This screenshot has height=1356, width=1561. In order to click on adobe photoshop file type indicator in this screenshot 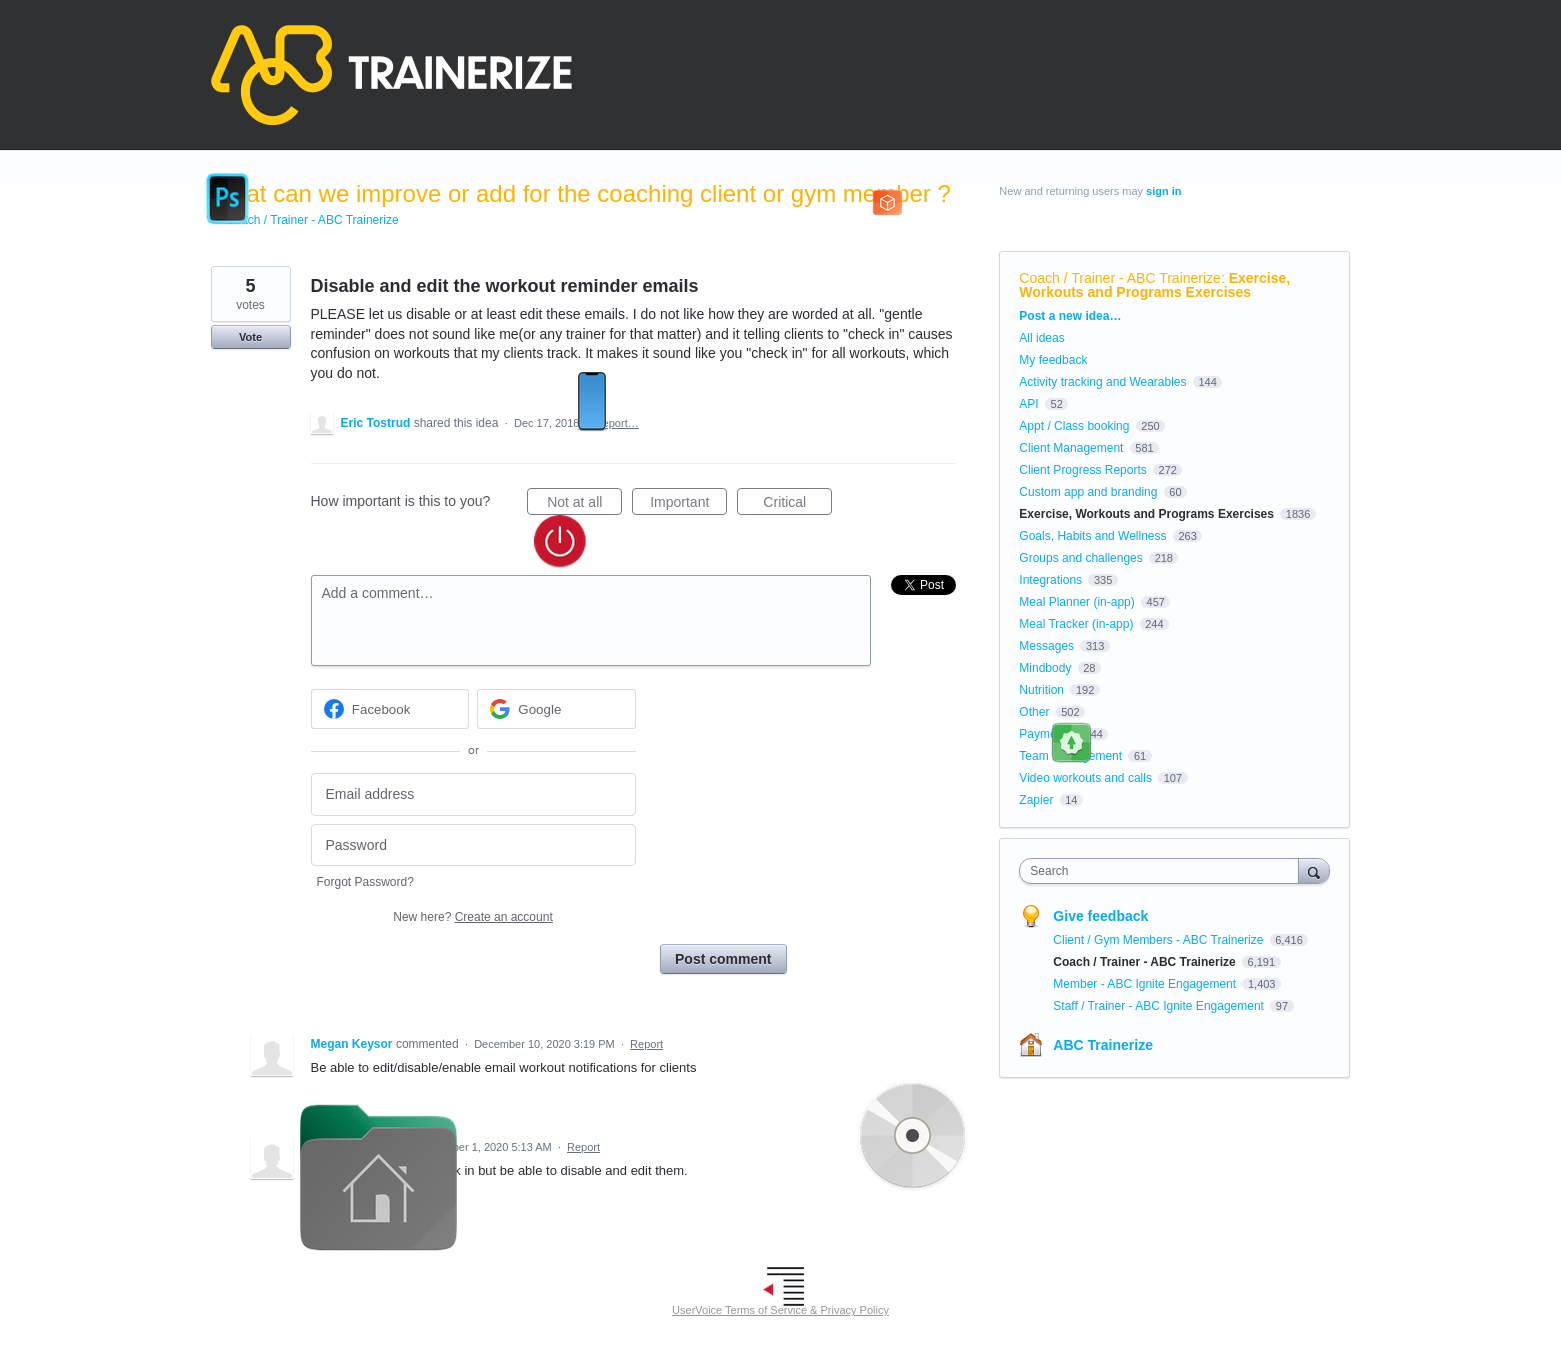, I will do `click(227, 198)`.